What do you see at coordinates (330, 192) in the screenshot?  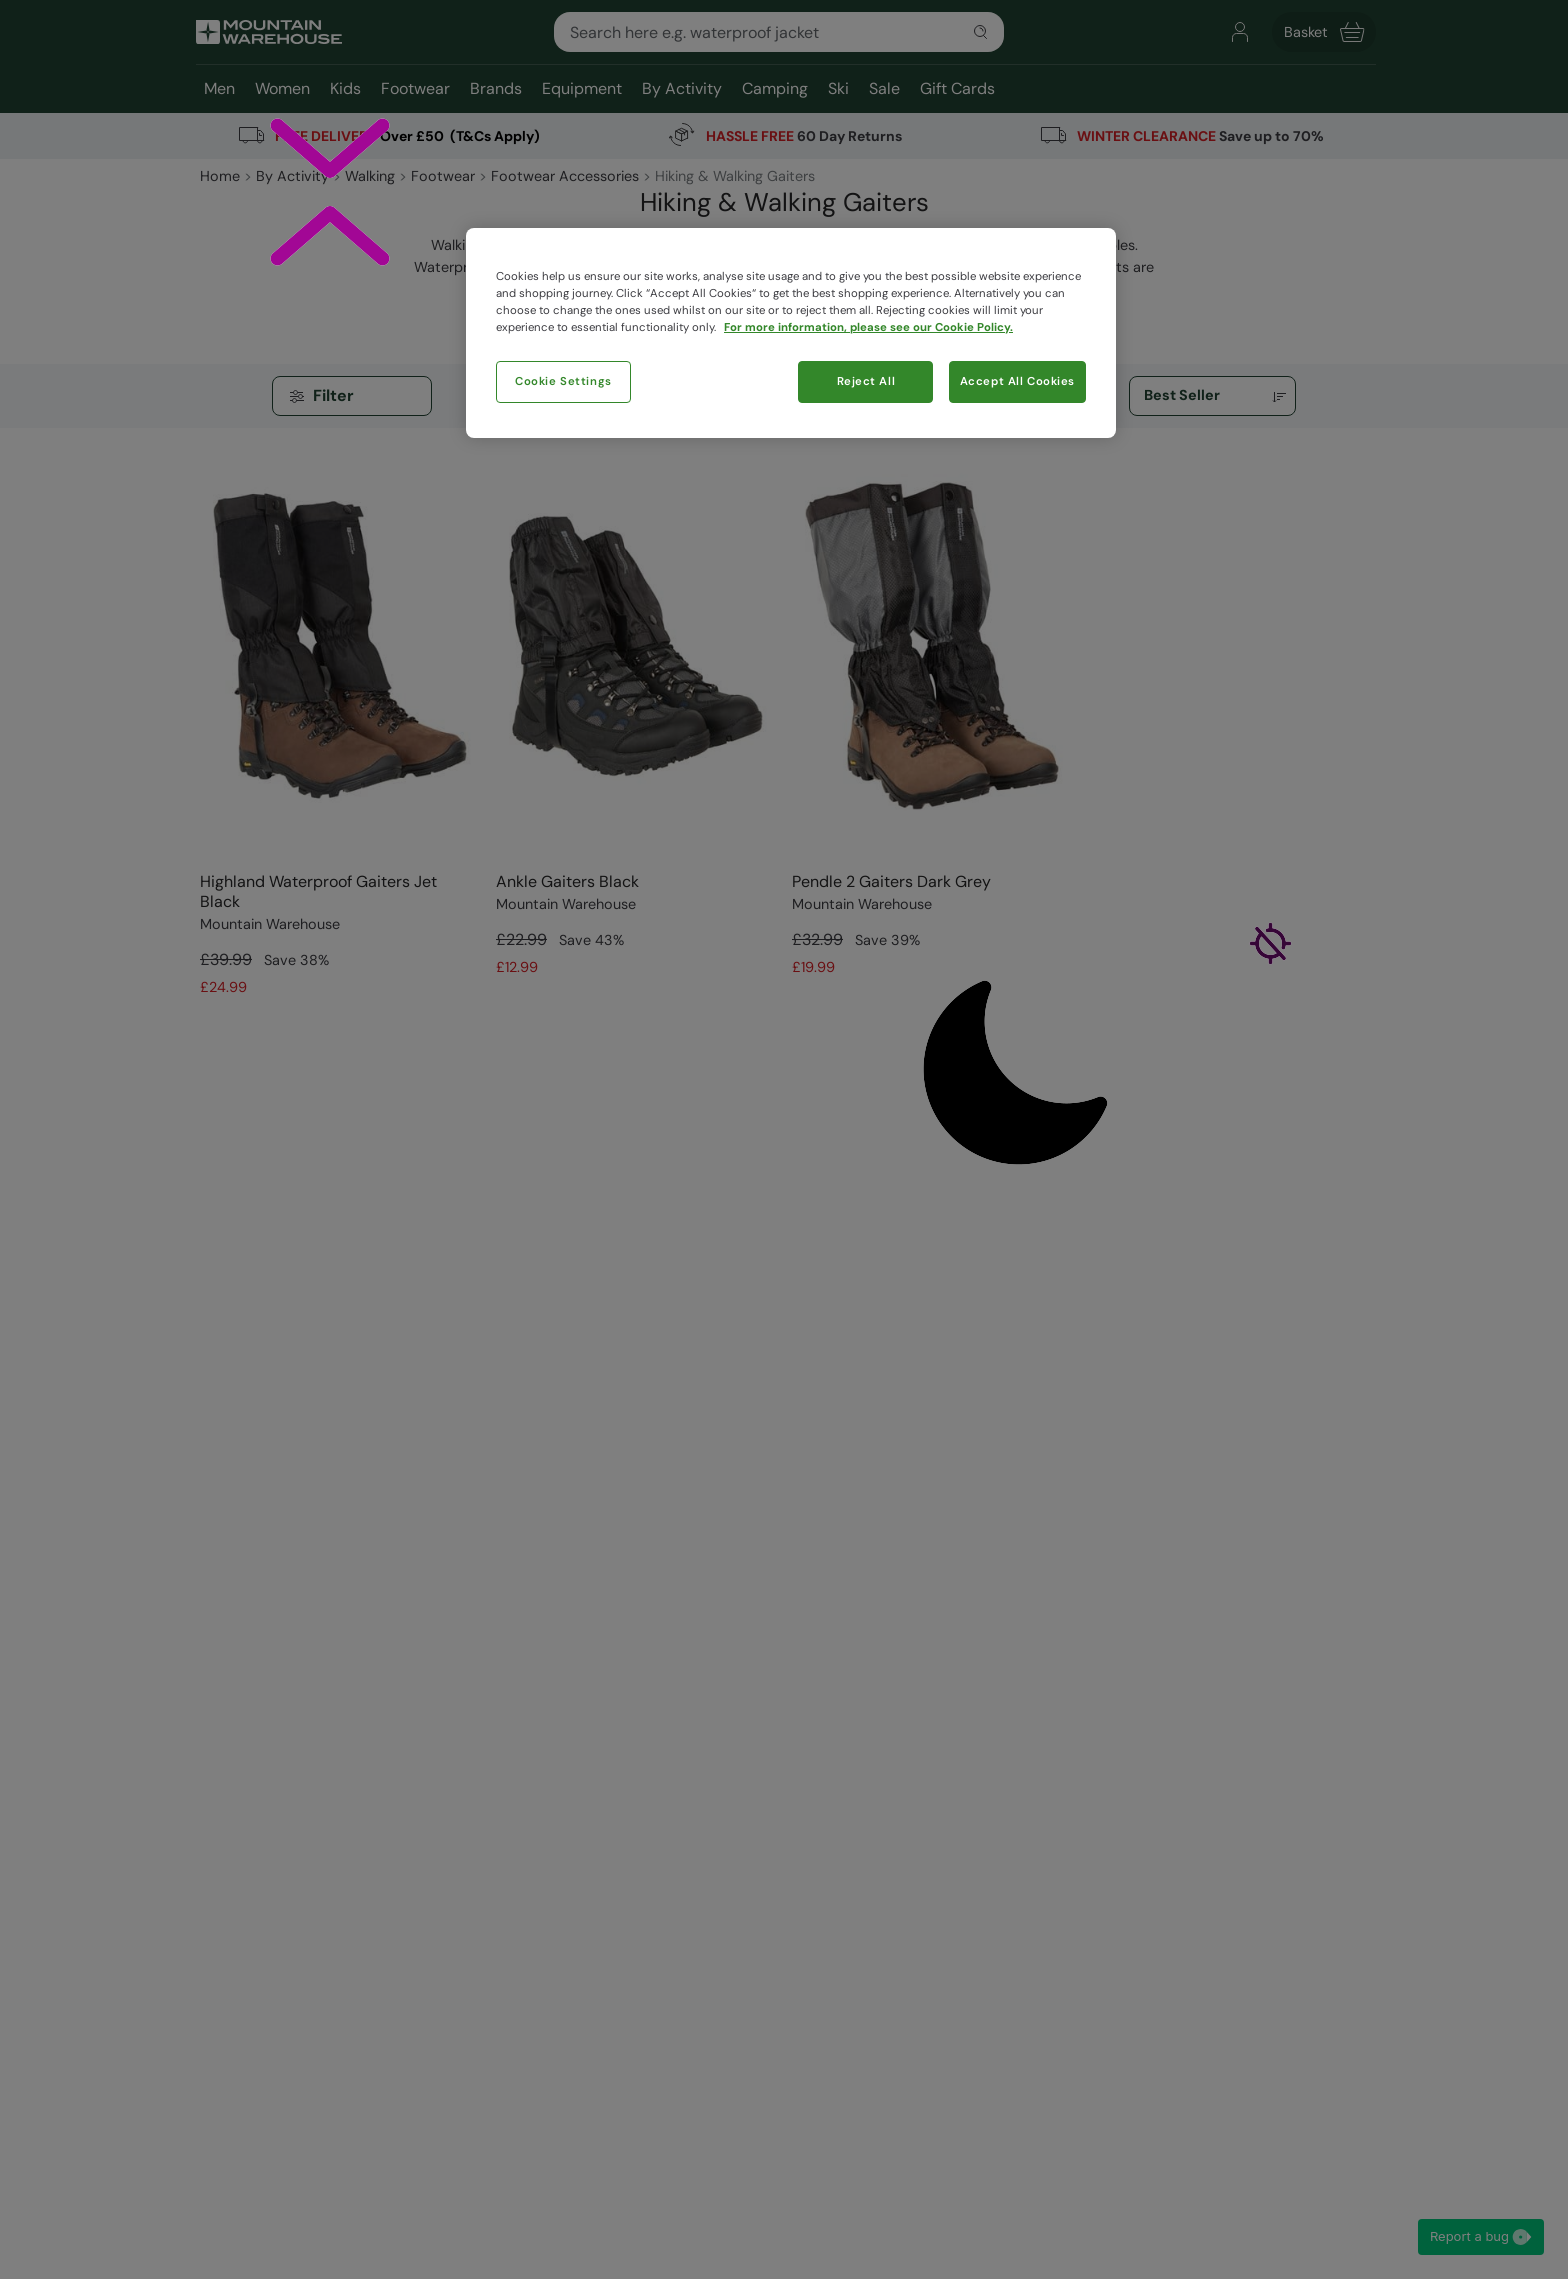 I see `collapse or minimize an expanded section` at bounding box center [330, 192].